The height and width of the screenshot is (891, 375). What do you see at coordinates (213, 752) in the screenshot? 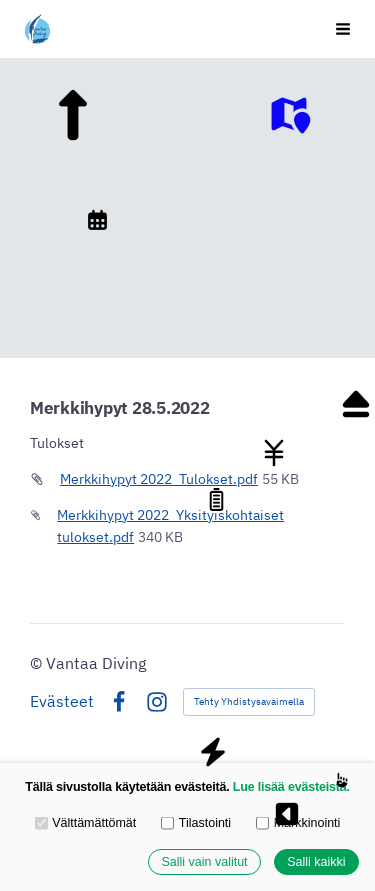
I see `indicates fast or instant action` at bounding box center [213, 752].